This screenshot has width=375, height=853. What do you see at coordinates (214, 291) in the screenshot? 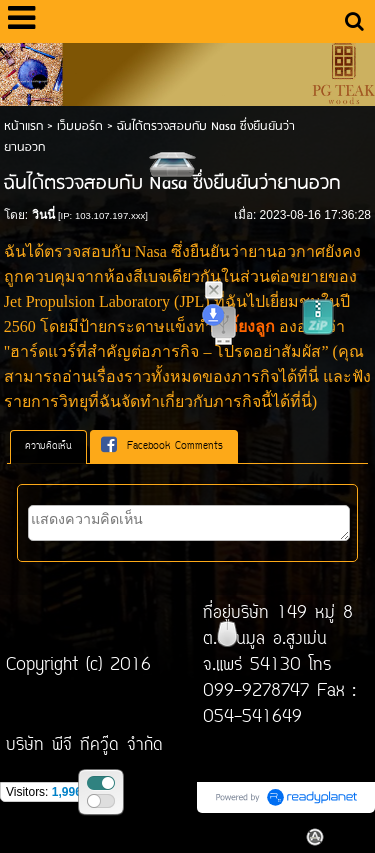
I see `indicates a file or content that cannot be read` at bounding box center [214, 291].